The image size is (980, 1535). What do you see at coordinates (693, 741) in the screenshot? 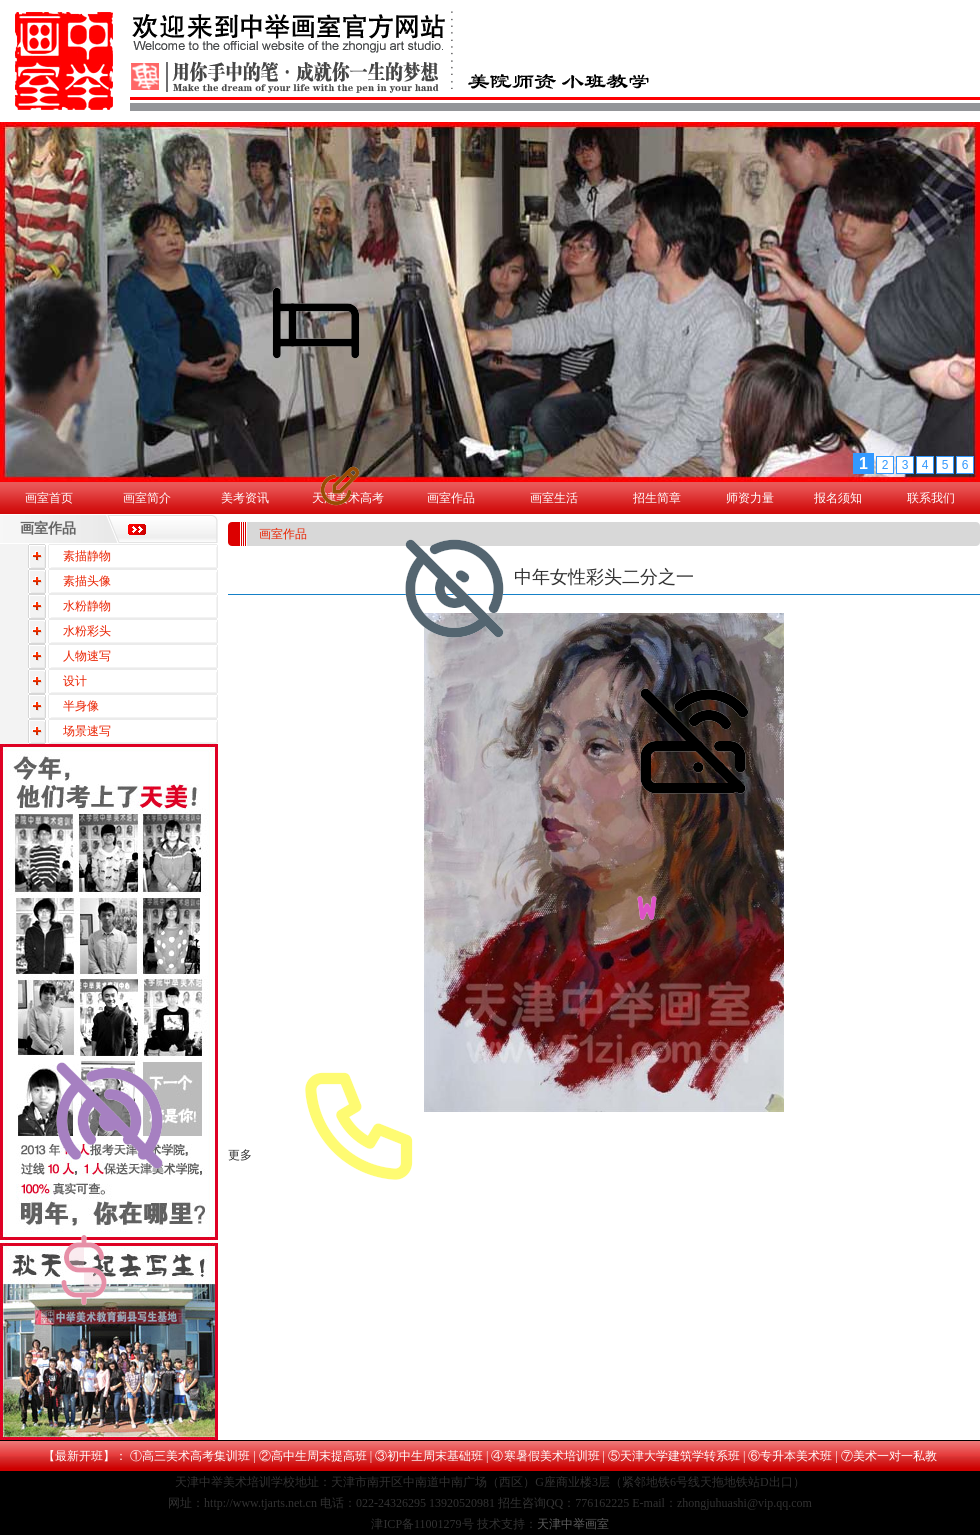
I see `router disconnected or offline` at bounding box center [693, 741].